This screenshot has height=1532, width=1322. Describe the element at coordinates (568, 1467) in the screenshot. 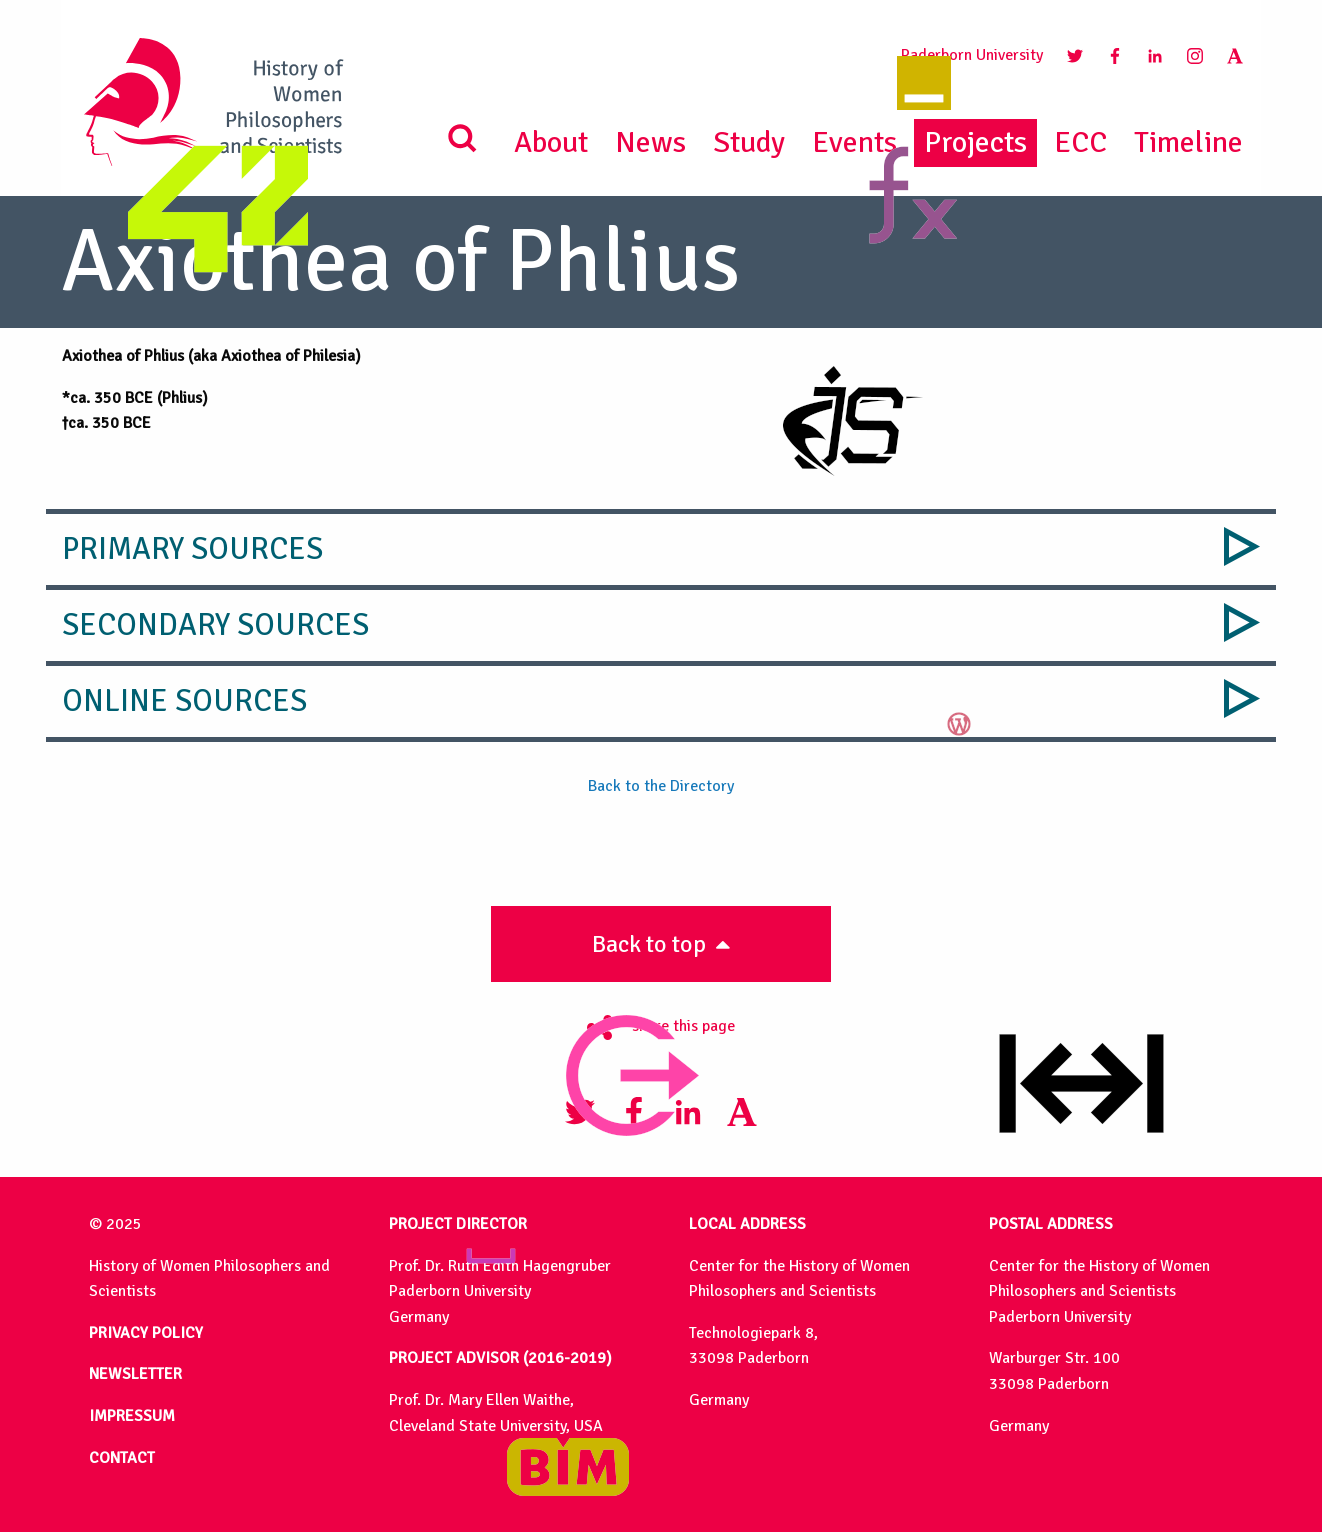

I see `open the BIM store app` at that location.